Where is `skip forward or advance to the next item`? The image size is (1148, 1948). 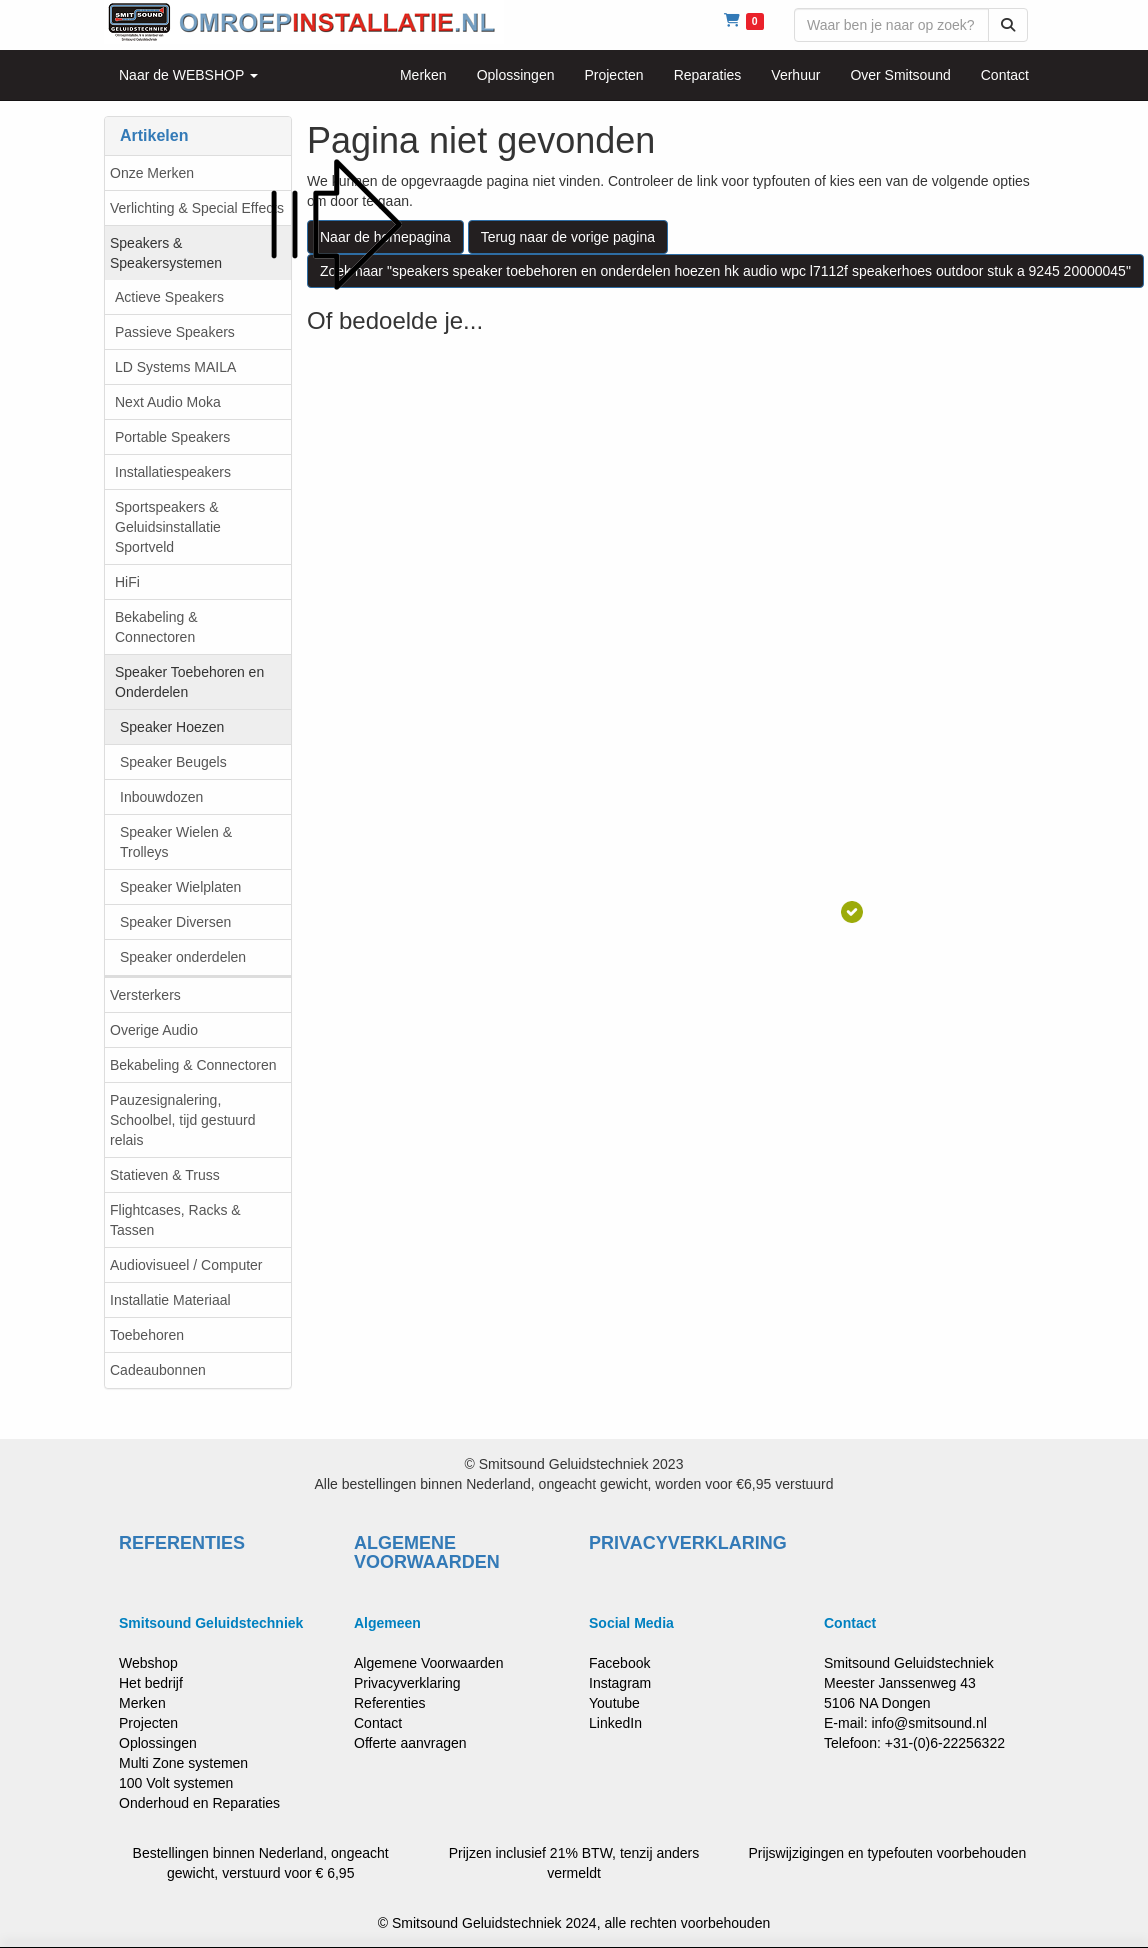
skip forward or advance to the next item is located at coordinates (331, 224).